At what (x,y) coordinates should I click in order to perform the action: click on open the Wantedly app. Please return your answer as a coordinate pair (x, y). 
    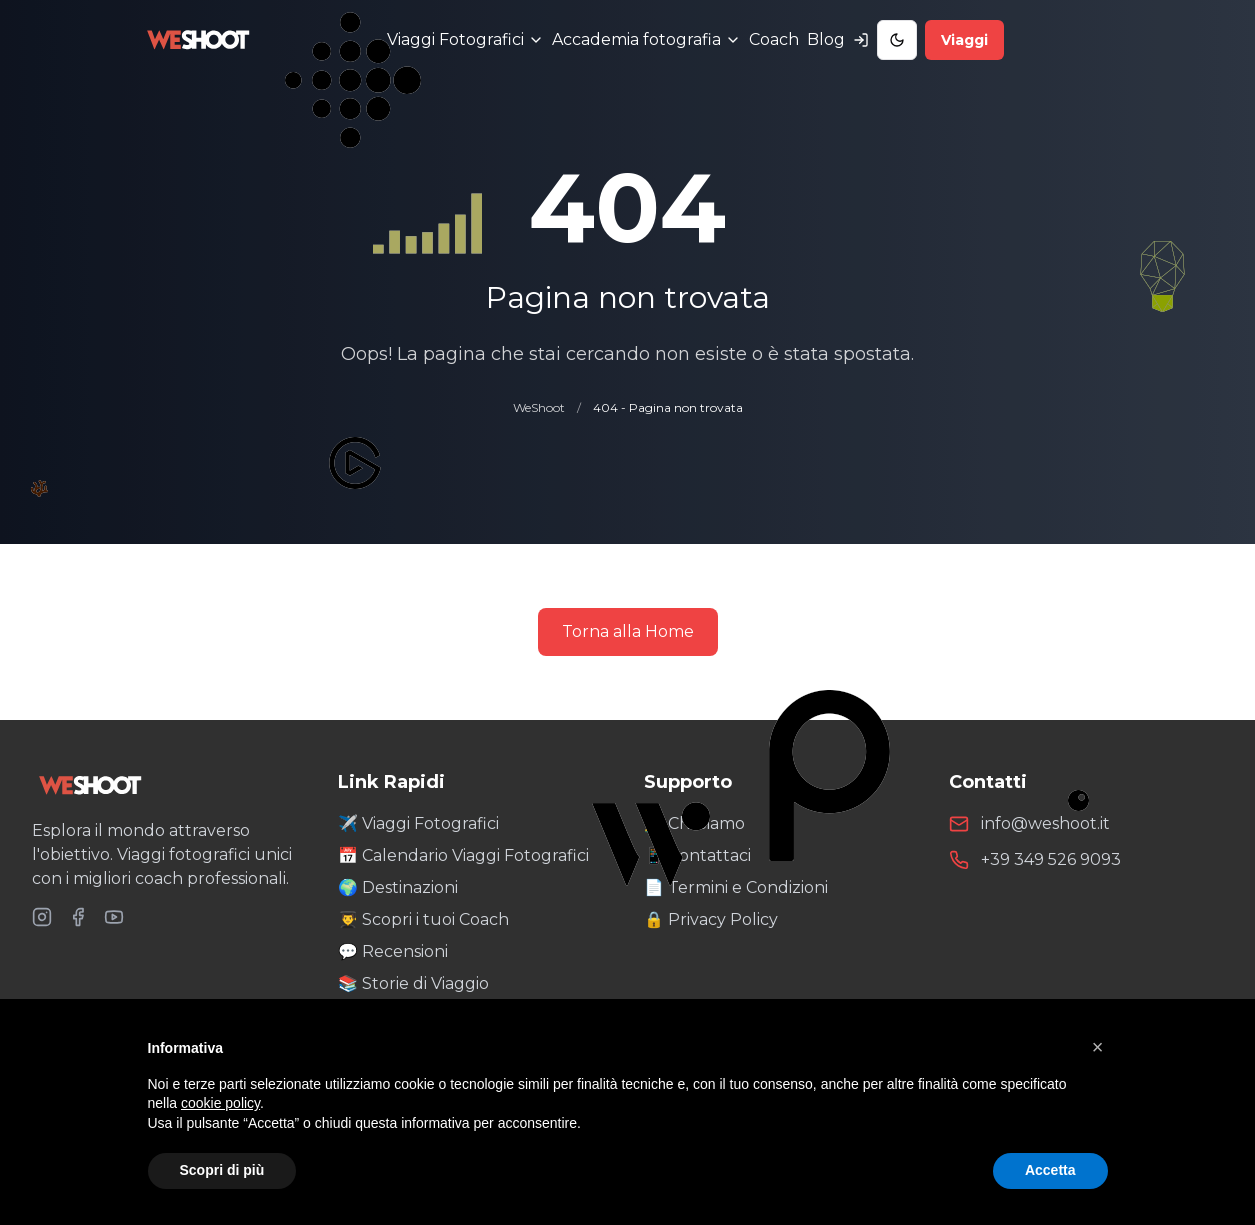
    Looking at the image, I should click on (651, 844).